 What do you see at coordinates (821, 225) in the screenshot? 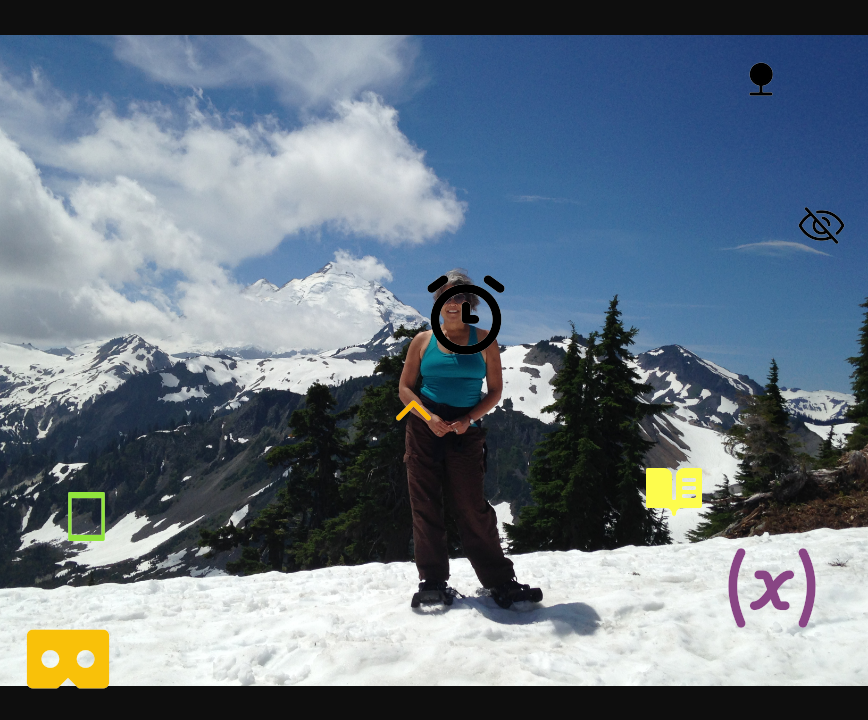
I see `hide password or sensitive content` at bounding box center [821, 225].